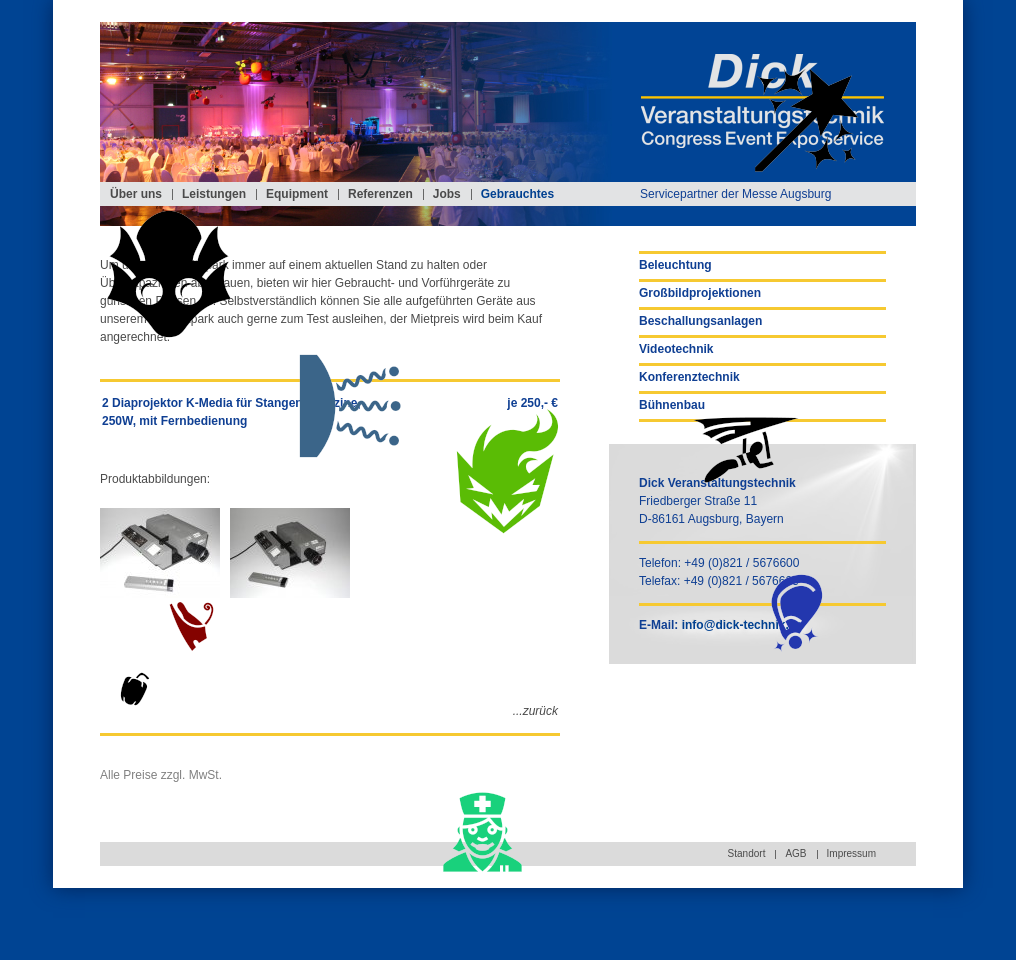  Describe the element at coordinates (807, 120) in the screenshot. I see `apply magic effects or filters` at that location.